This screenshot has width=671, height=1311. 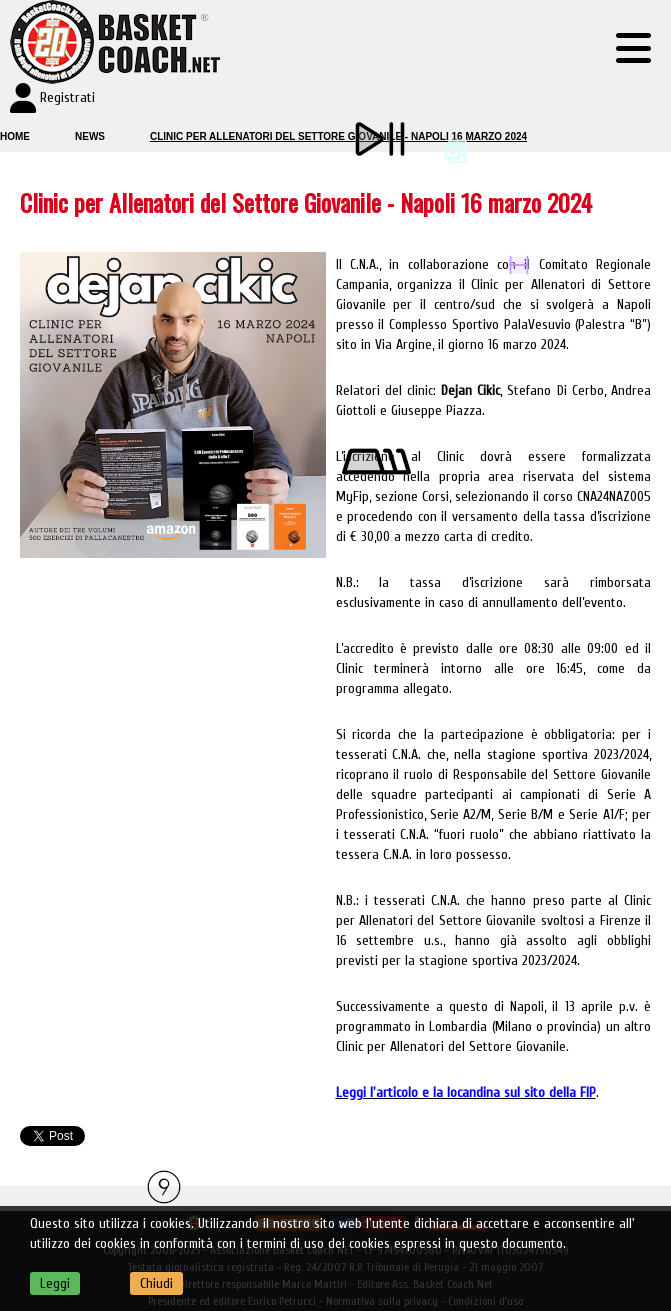 I want to click on indicates nine items or notifications, so click(x=164, y=1187).